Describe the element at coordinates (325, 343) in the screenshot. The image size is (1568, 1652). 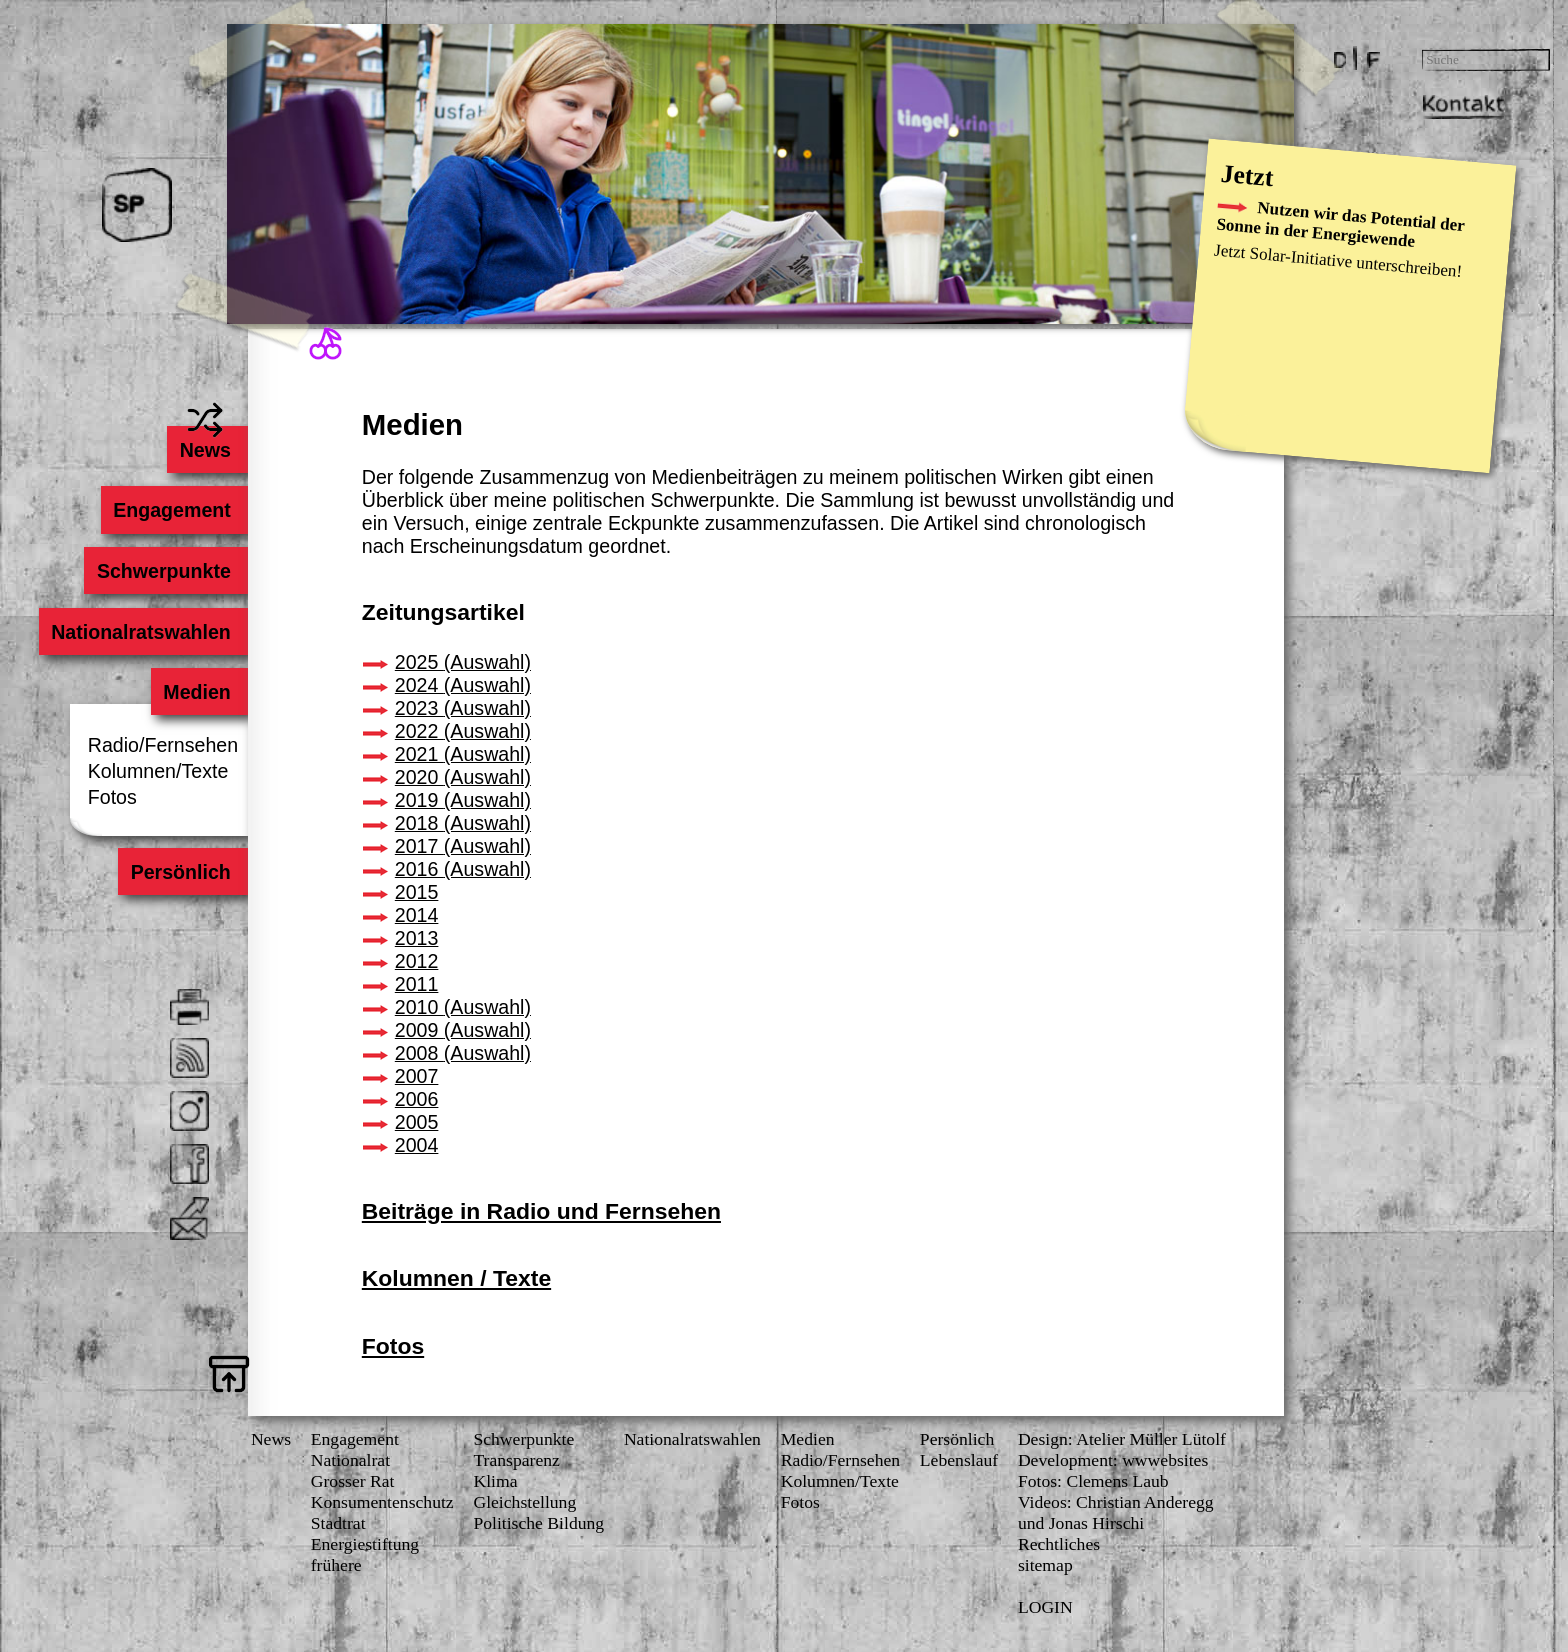
I see `indicates fruit or food category` at that location.